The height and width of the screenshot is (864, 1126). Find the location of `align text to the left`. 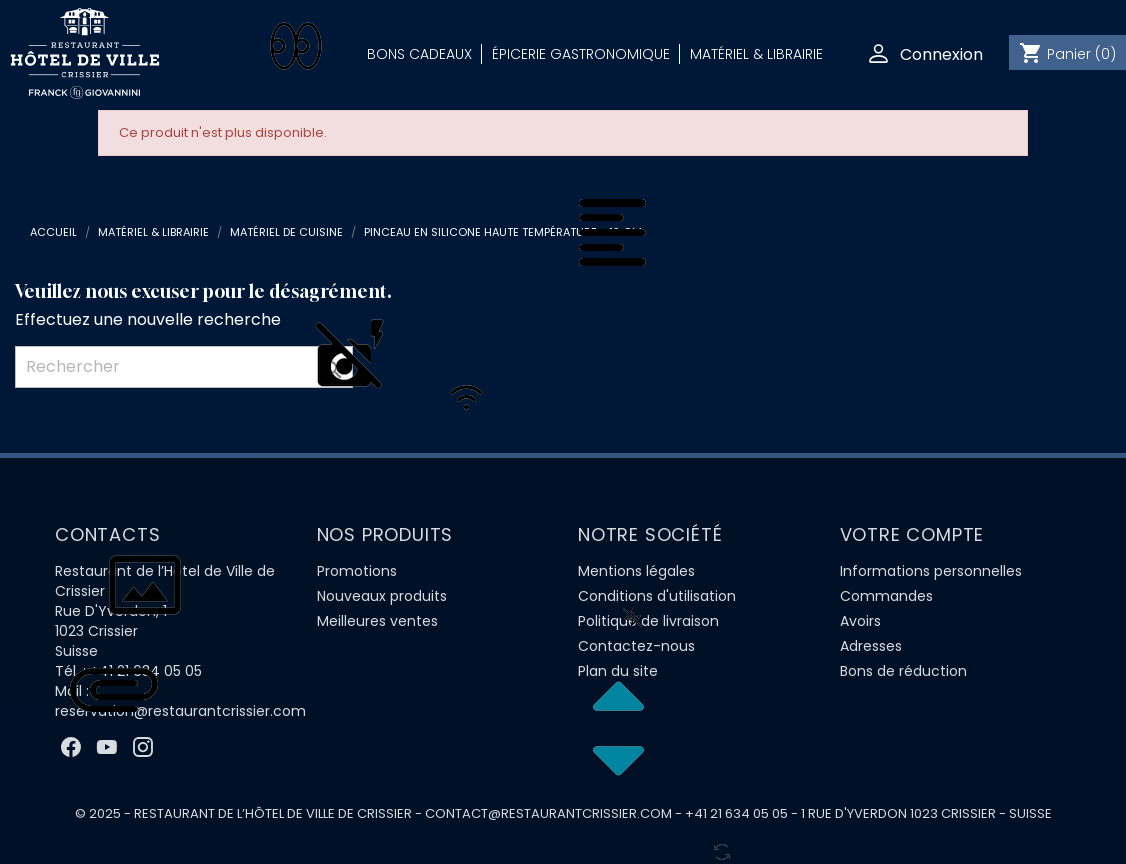

align text to the left is located at coordinates (612, 232).